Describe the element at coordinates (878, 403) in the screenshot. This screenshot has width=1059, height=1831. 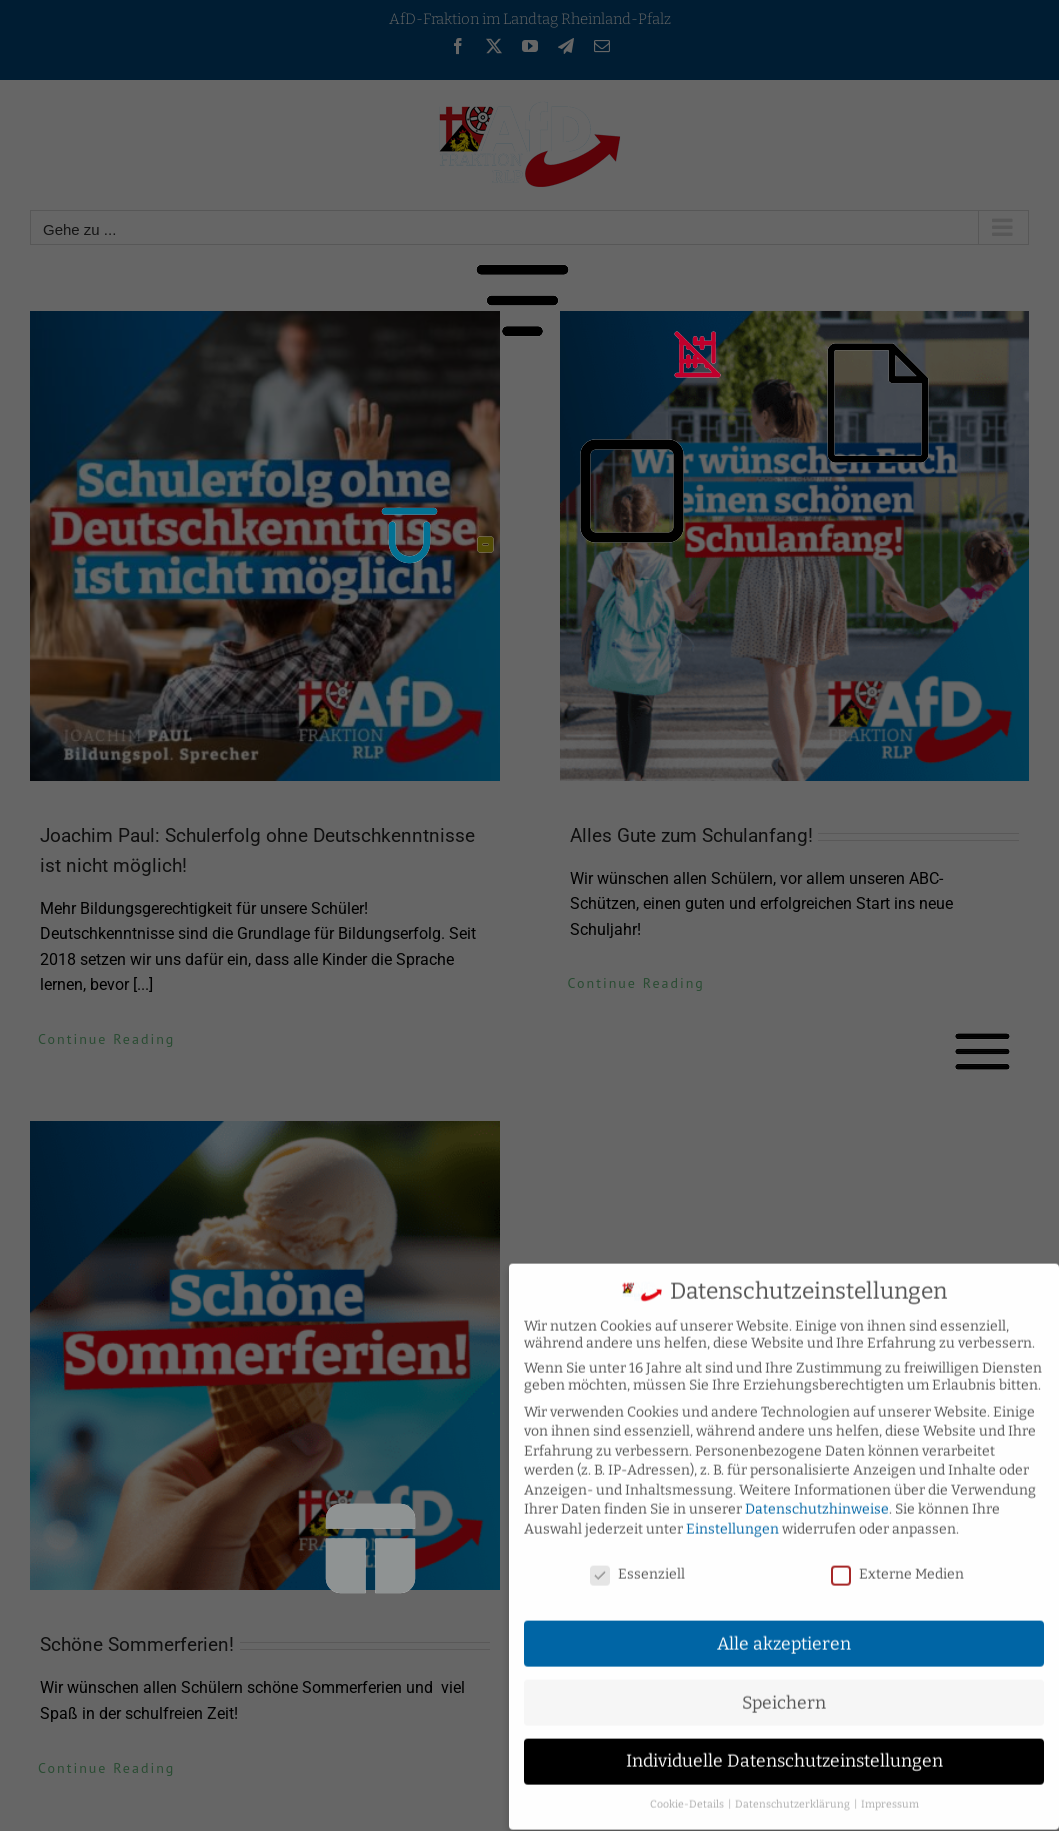
I see `view or open a document` at that location.